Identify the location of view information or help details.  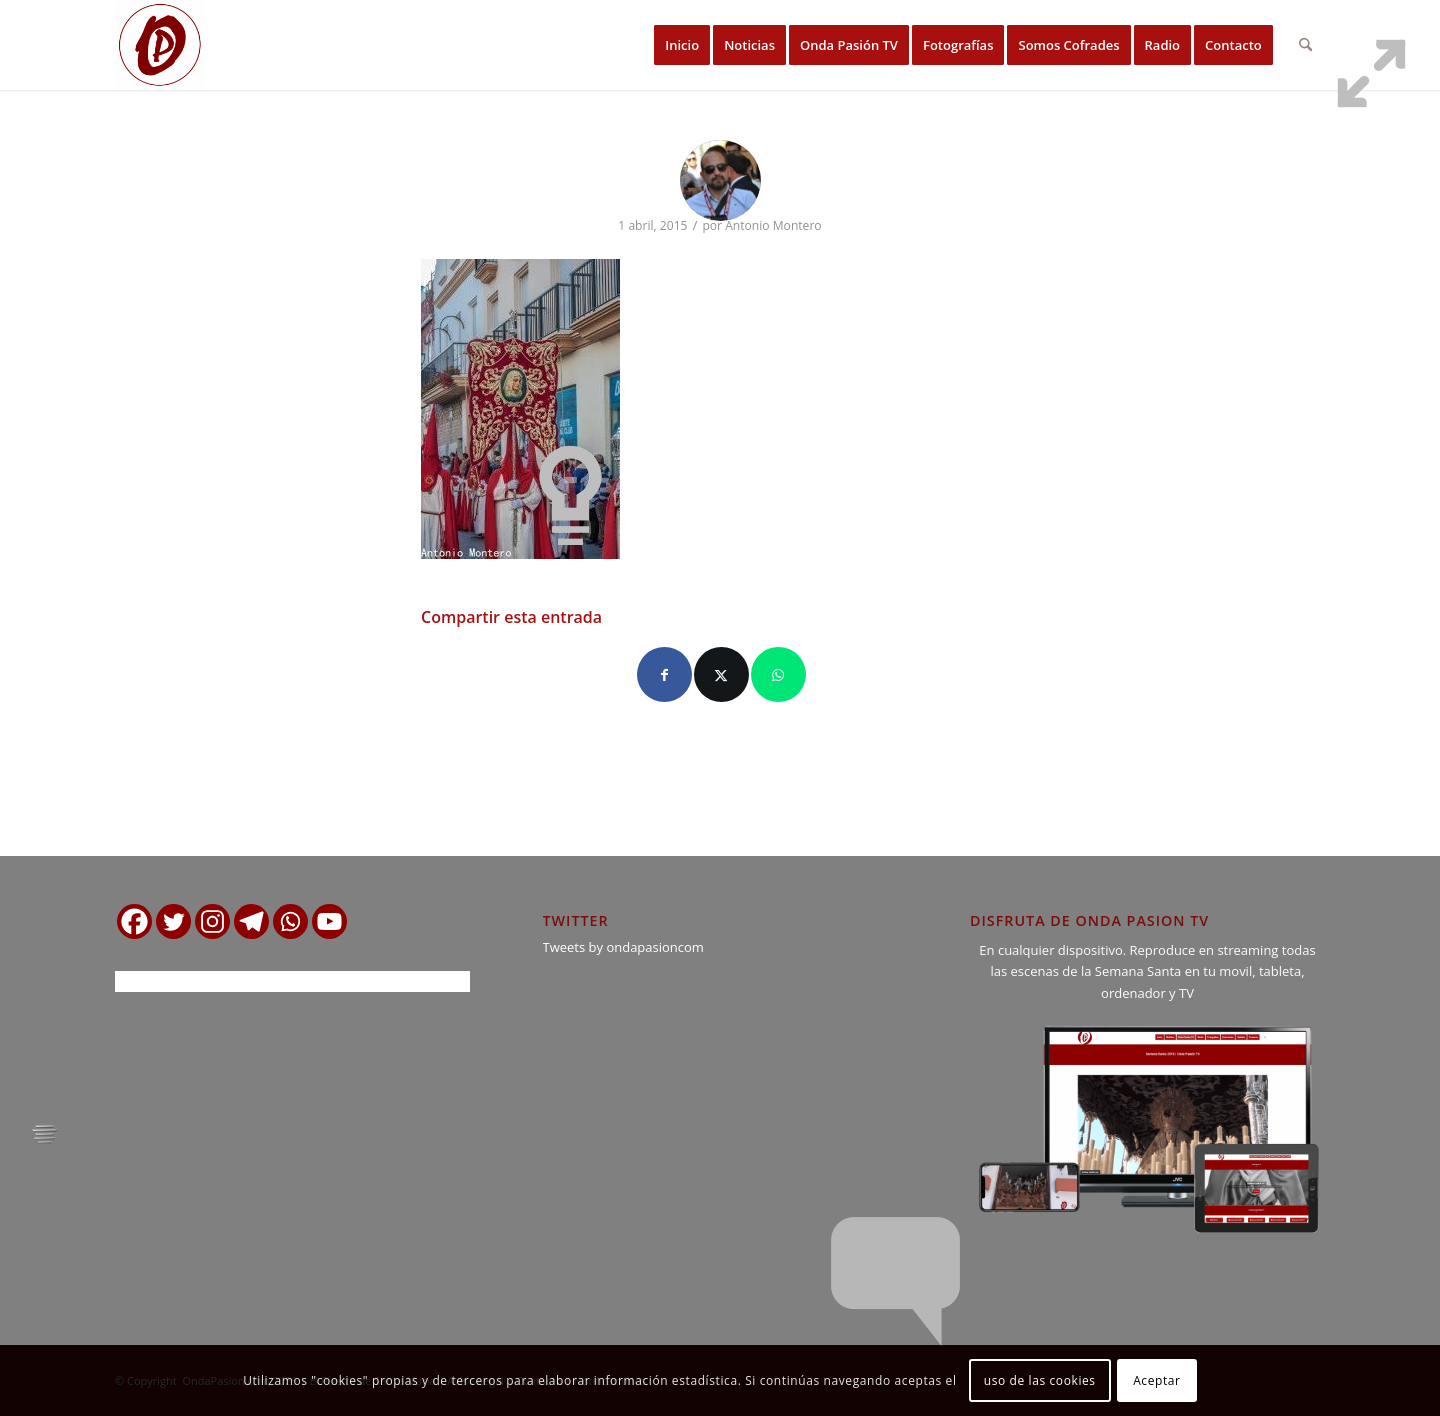
(570, 495).